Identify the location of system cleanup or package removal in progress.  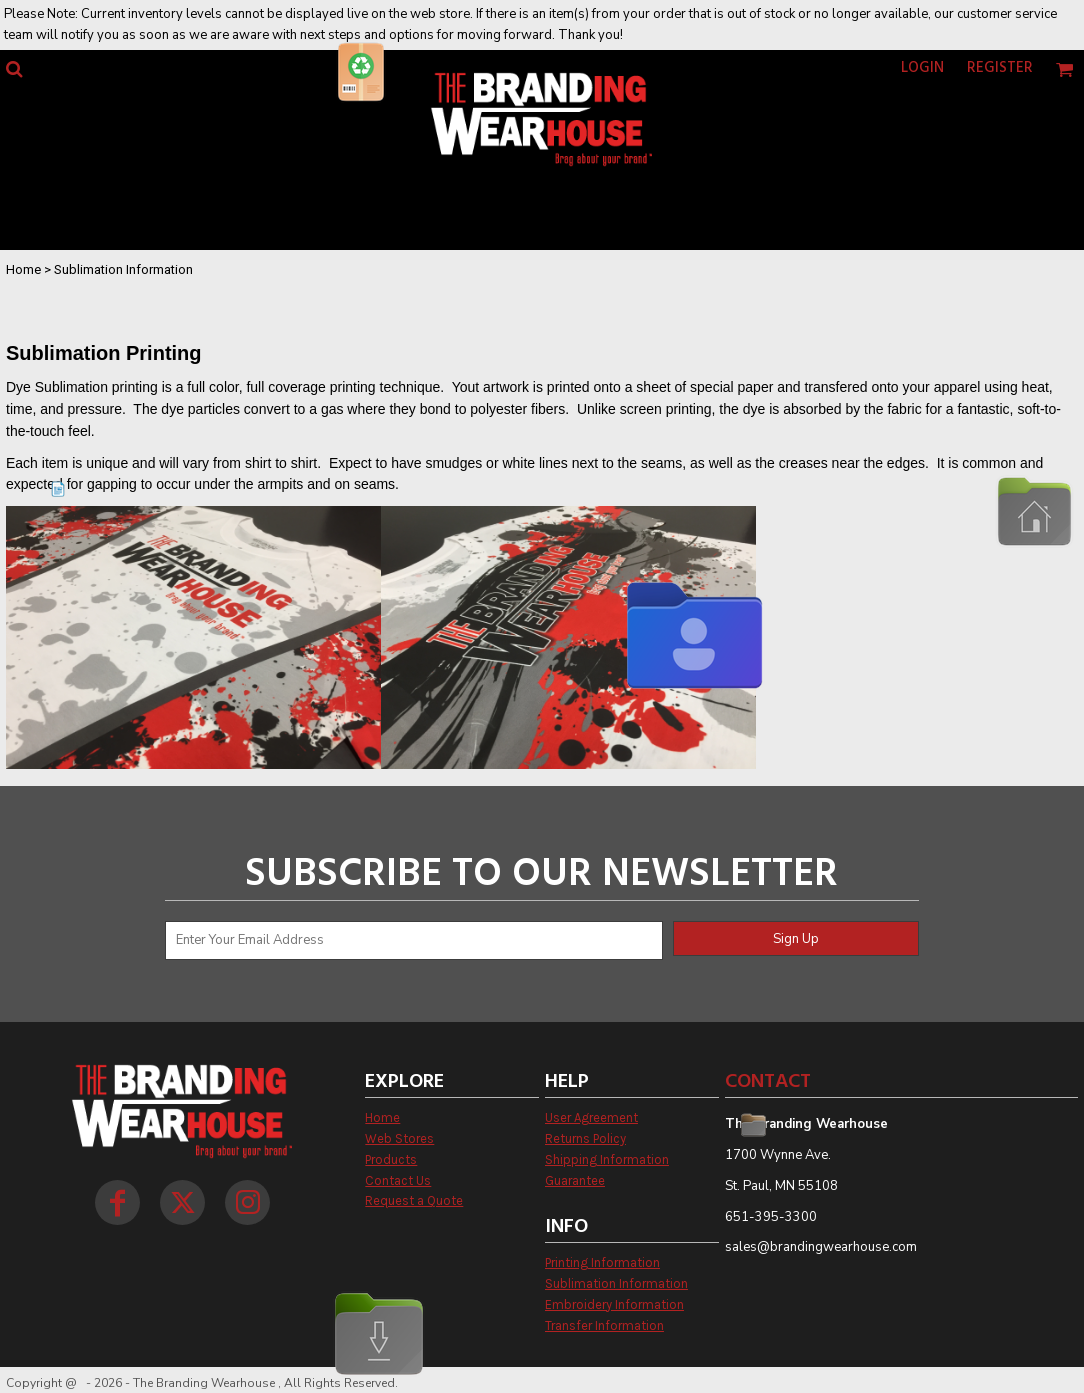
(361, 72).